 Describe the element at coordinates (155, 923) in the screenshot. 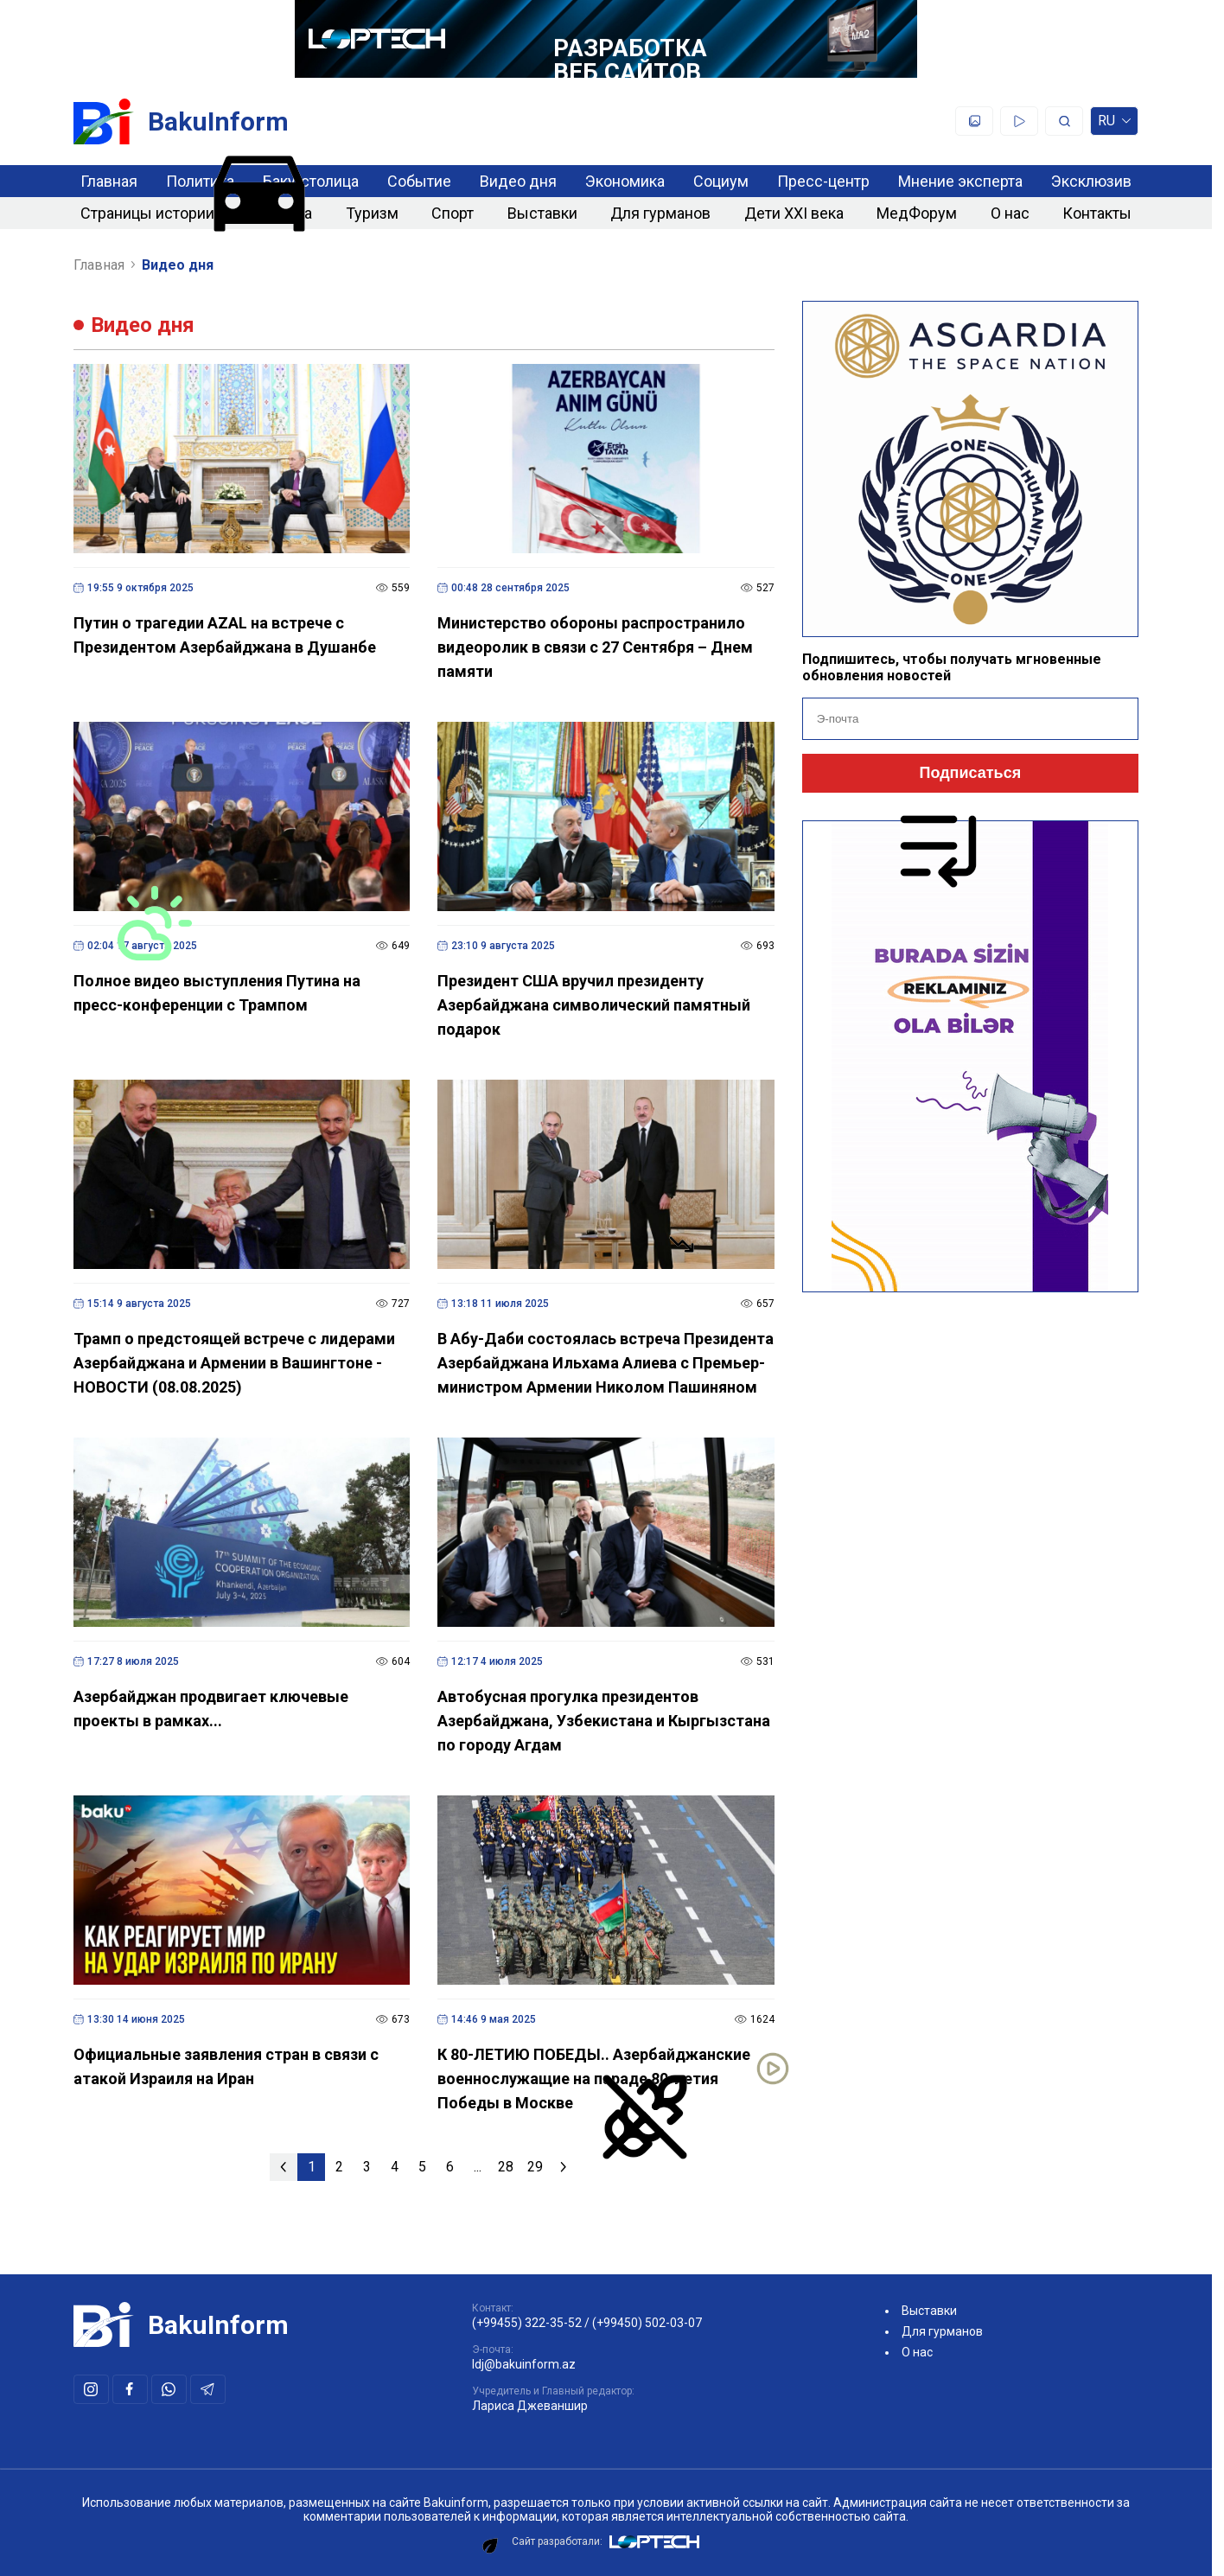

I see `view current weather conditions` at that location.